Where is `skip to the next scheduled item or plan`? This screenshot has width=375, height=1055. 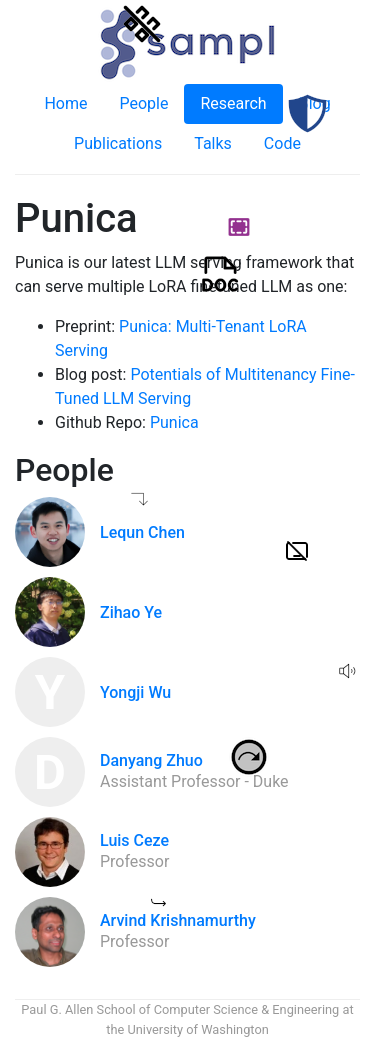 skip to the next scheduled item or plan is located at coordinates (249, 757).